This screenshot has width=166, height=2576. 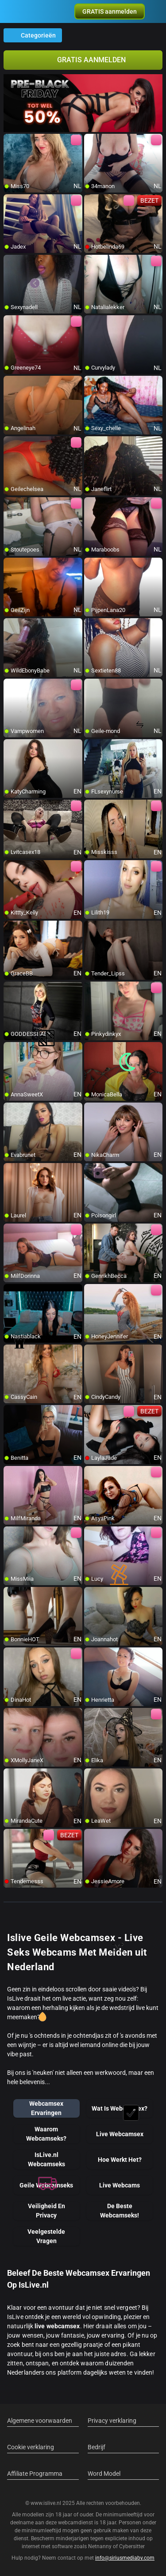 I want to click on shuffle or randomize playlist order, so click(x=117, y=1948).